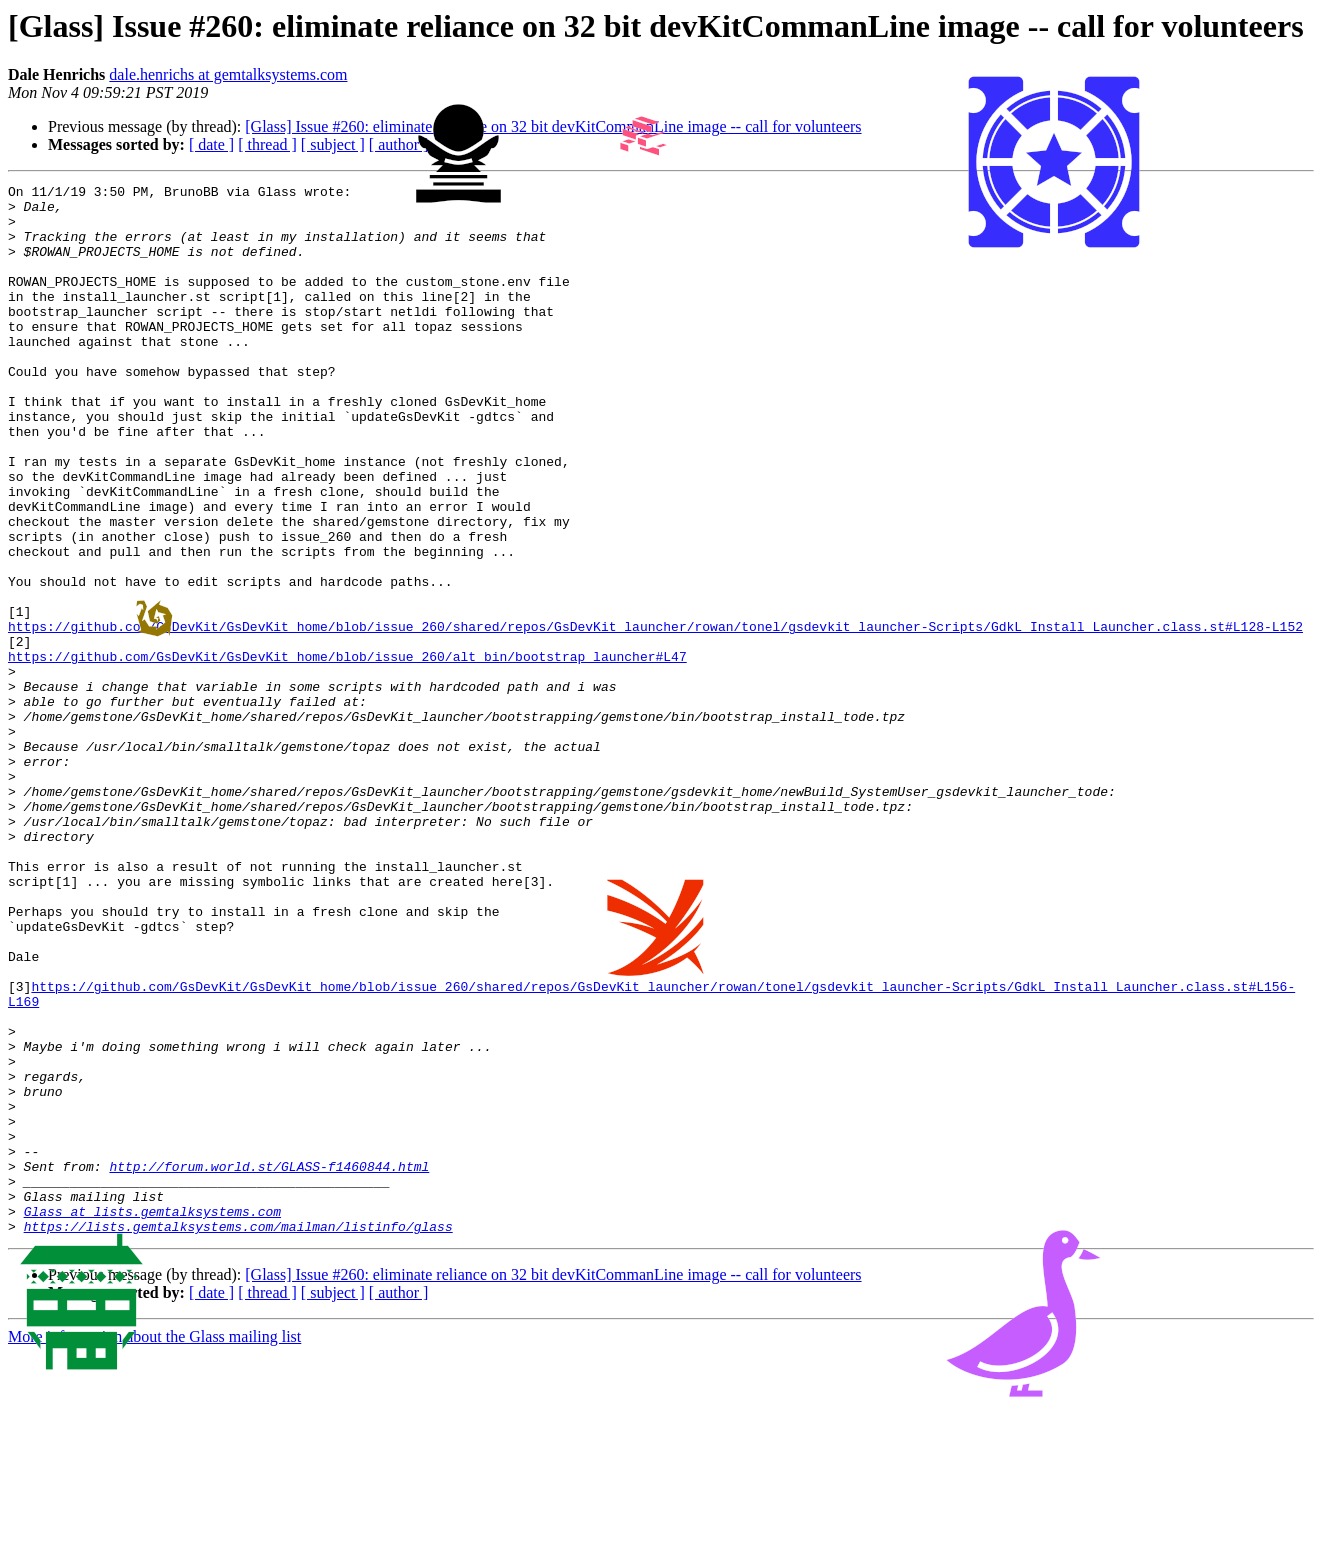  What do you see at coordinates (644, 135) in the screenshot?
I see `construction or building materials inventory` at bounding box center [644, 135].